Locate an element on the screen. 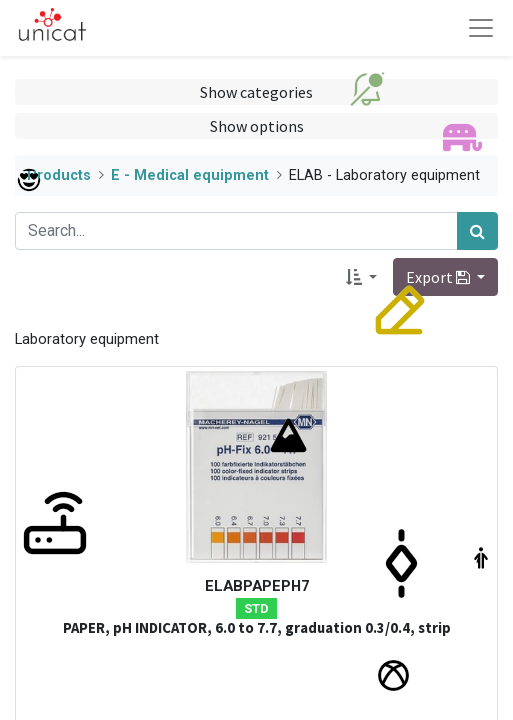 The image size is (513, 720). view outdoor or nature-related content is located at coordinates (288, 436).